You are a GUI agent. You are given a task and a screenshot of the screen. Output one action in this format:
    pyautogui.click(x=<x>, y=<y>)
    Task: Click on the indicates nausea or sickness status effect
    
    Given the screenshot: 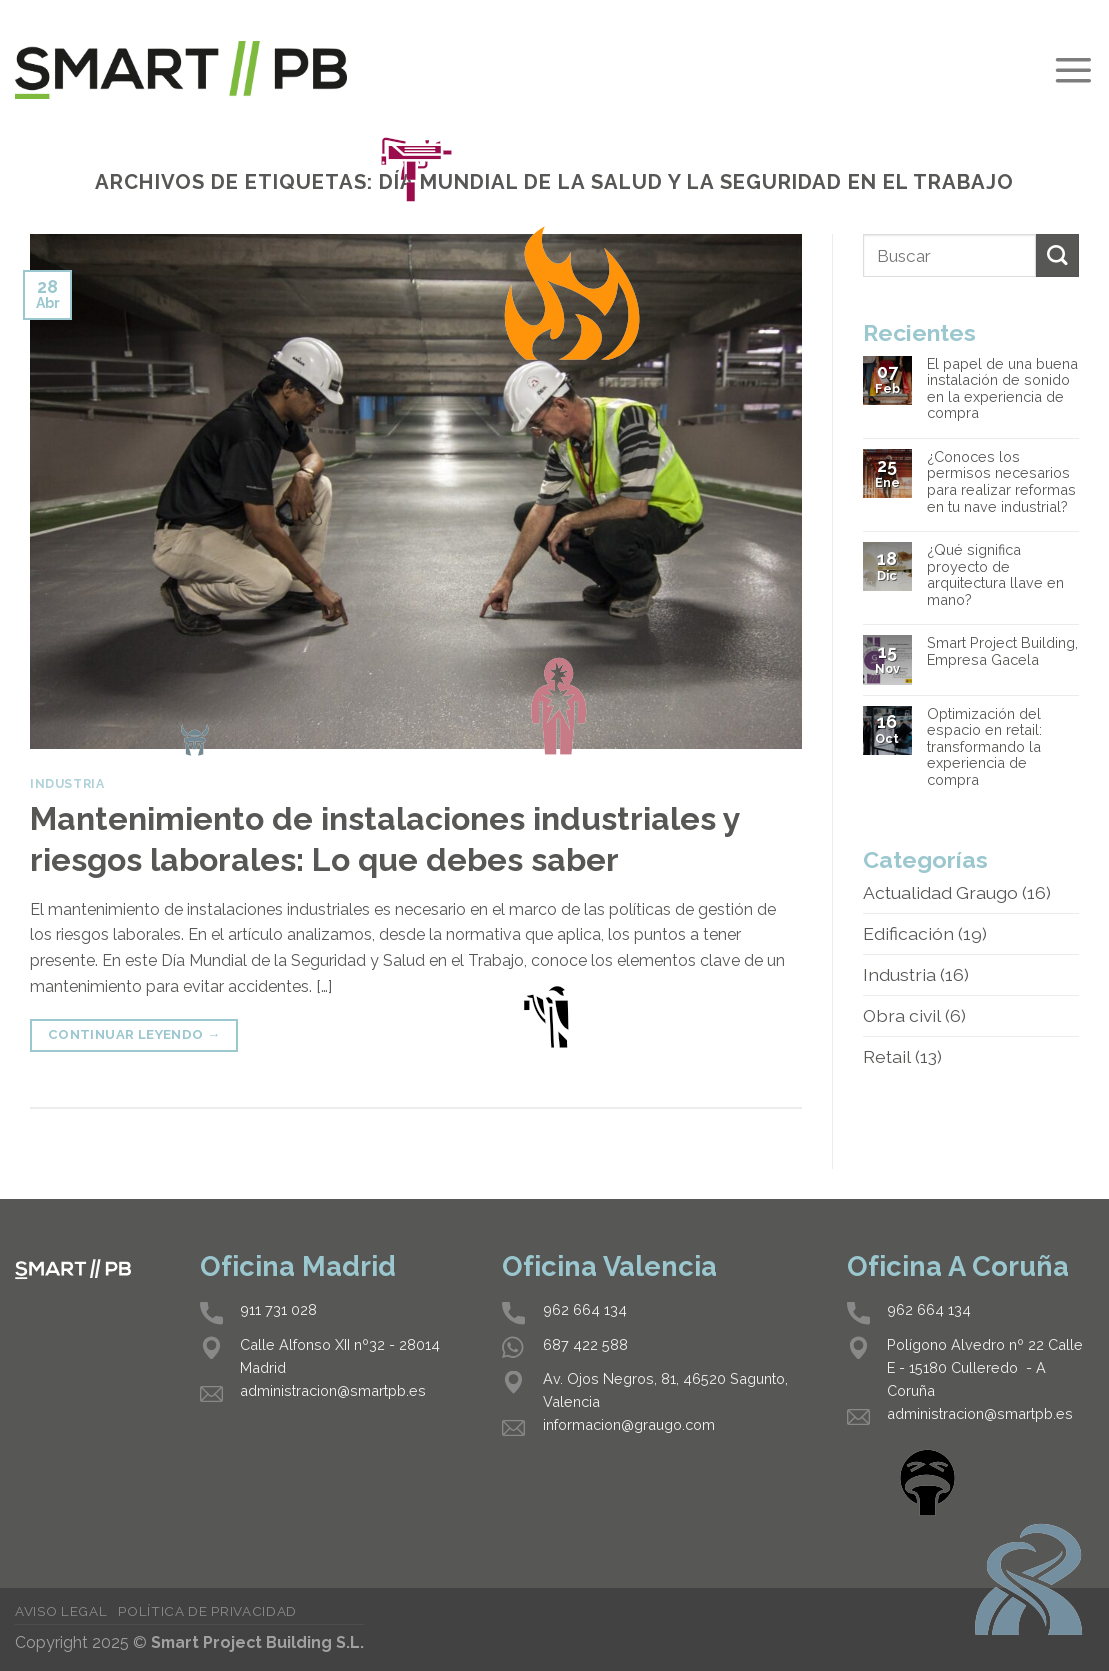 What is the action you would take?
    pyautogui.click(x=927, y=1482)
    